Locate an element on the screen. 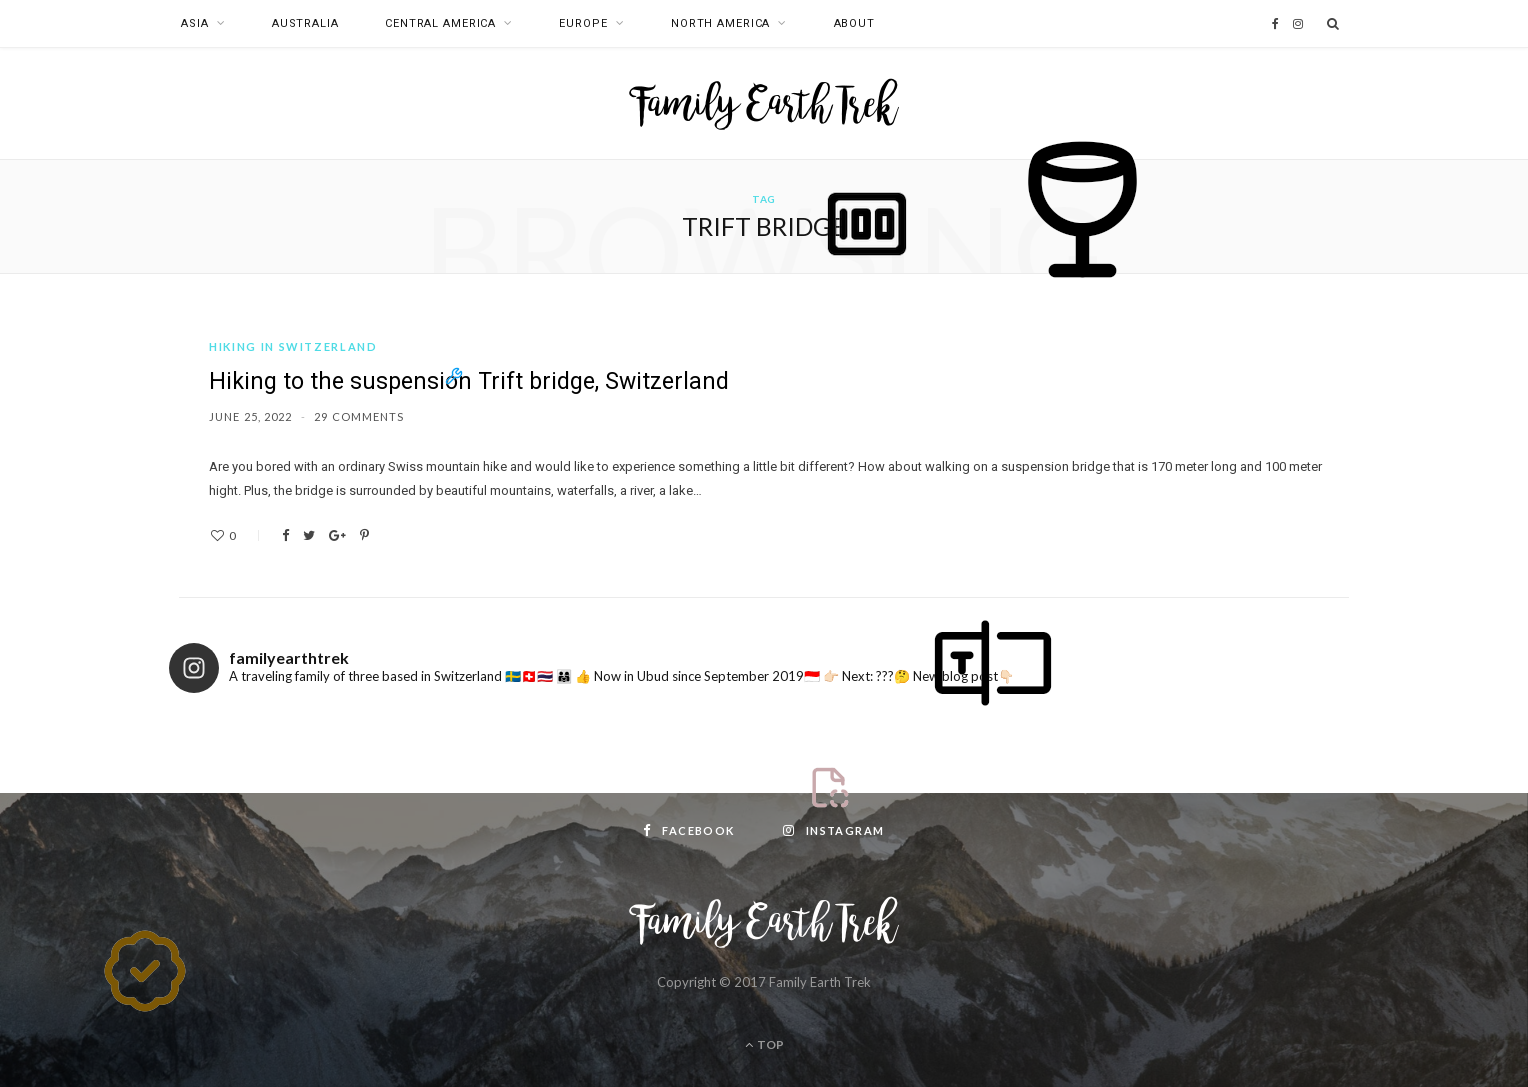 The height and width of the screenshot is (1087, 1528). view cocktail or drink menu is located at coordinates (1082, 209).